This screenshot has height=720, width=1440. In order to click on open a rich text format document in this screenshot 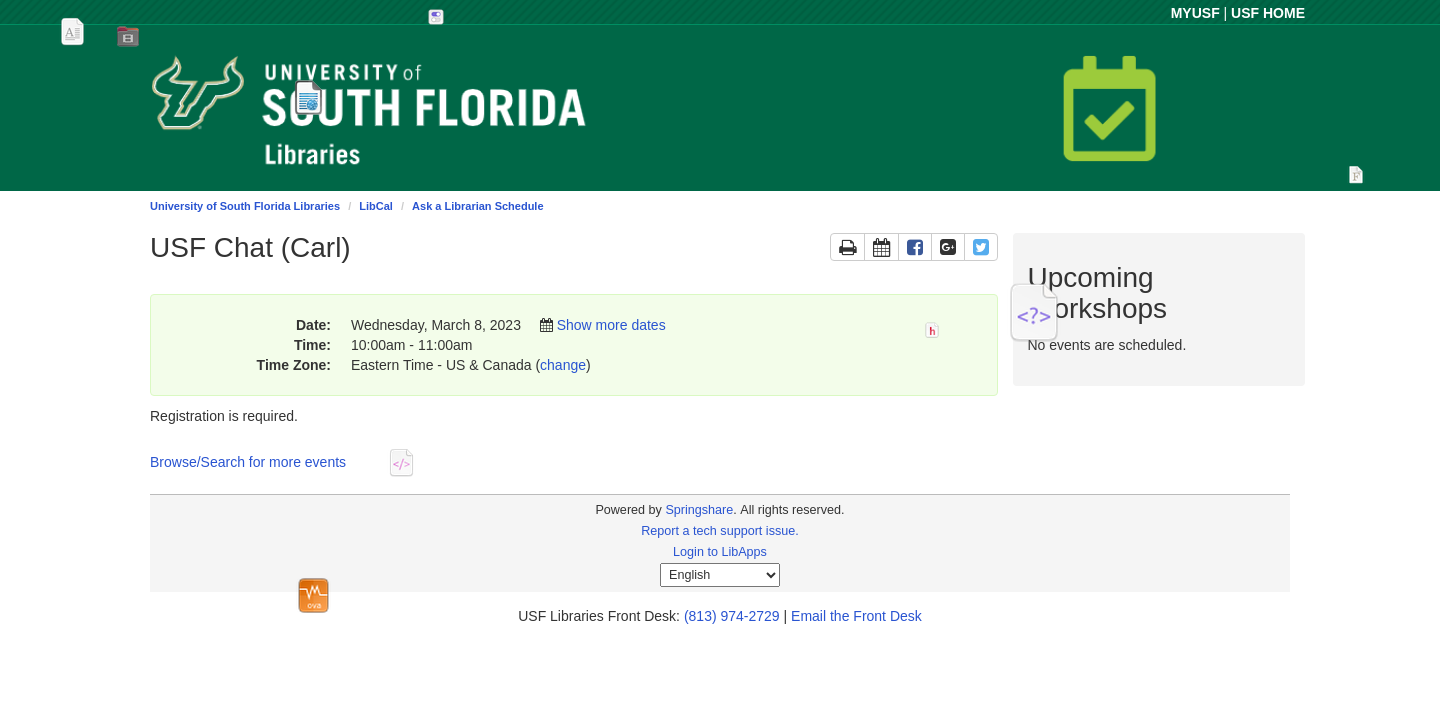, I will do `click(72, 31)`.